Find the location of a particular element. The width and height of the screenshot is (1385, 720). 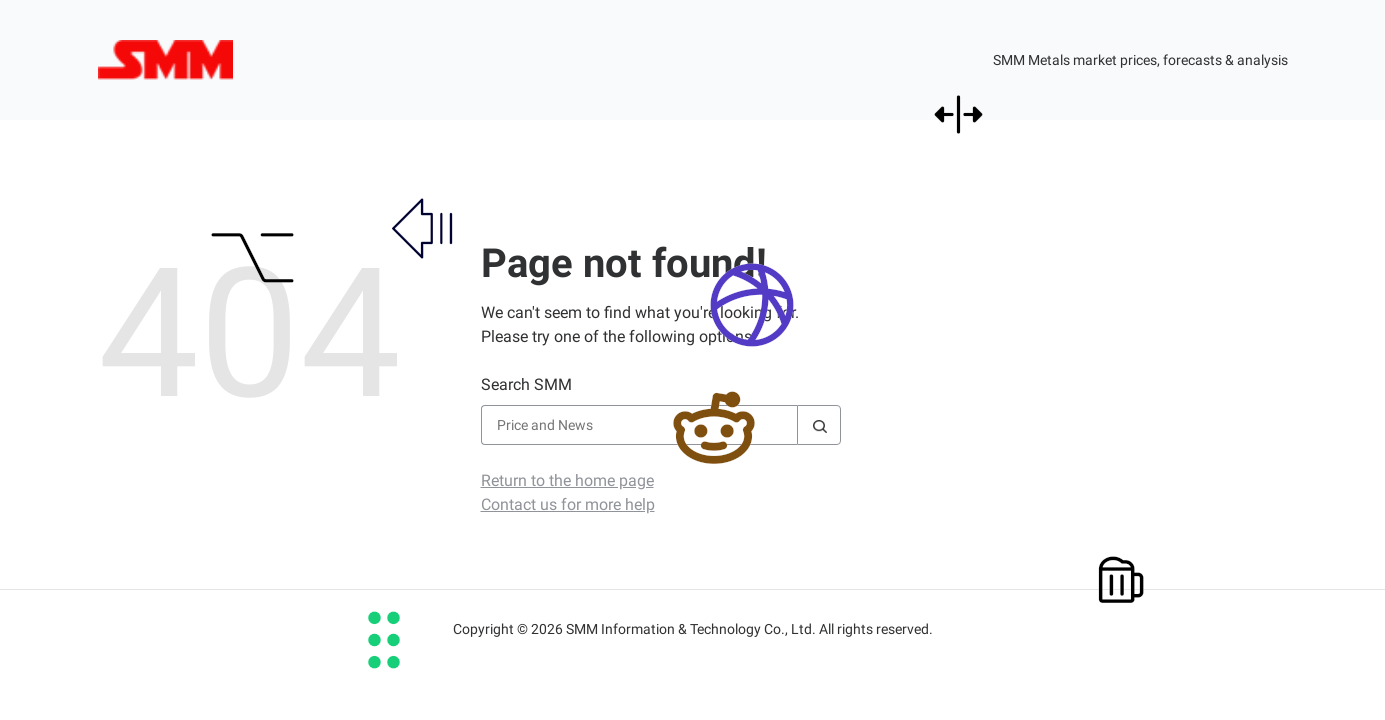

access games or entertainment features is located at coordinates (752, 305).